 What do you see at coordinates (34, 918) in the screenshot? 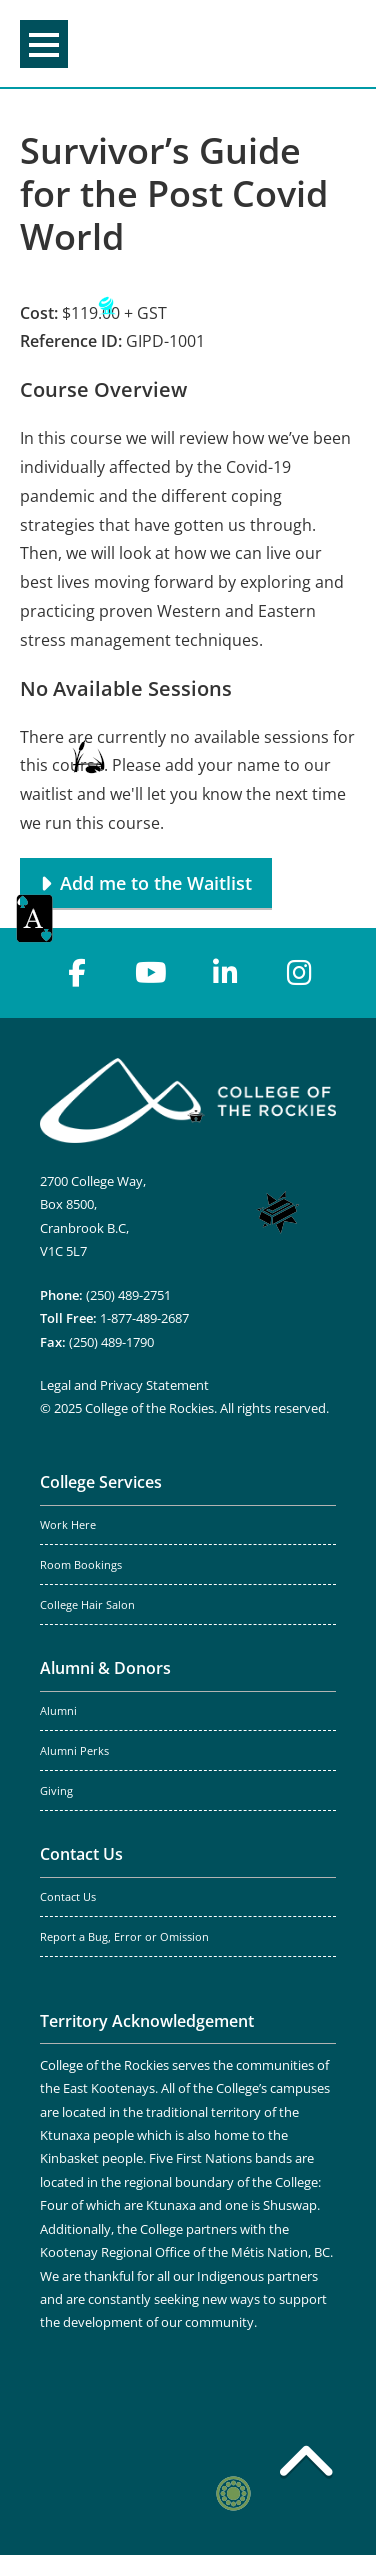
I see `access card games or solitaire` at bounding box center [34, 918].